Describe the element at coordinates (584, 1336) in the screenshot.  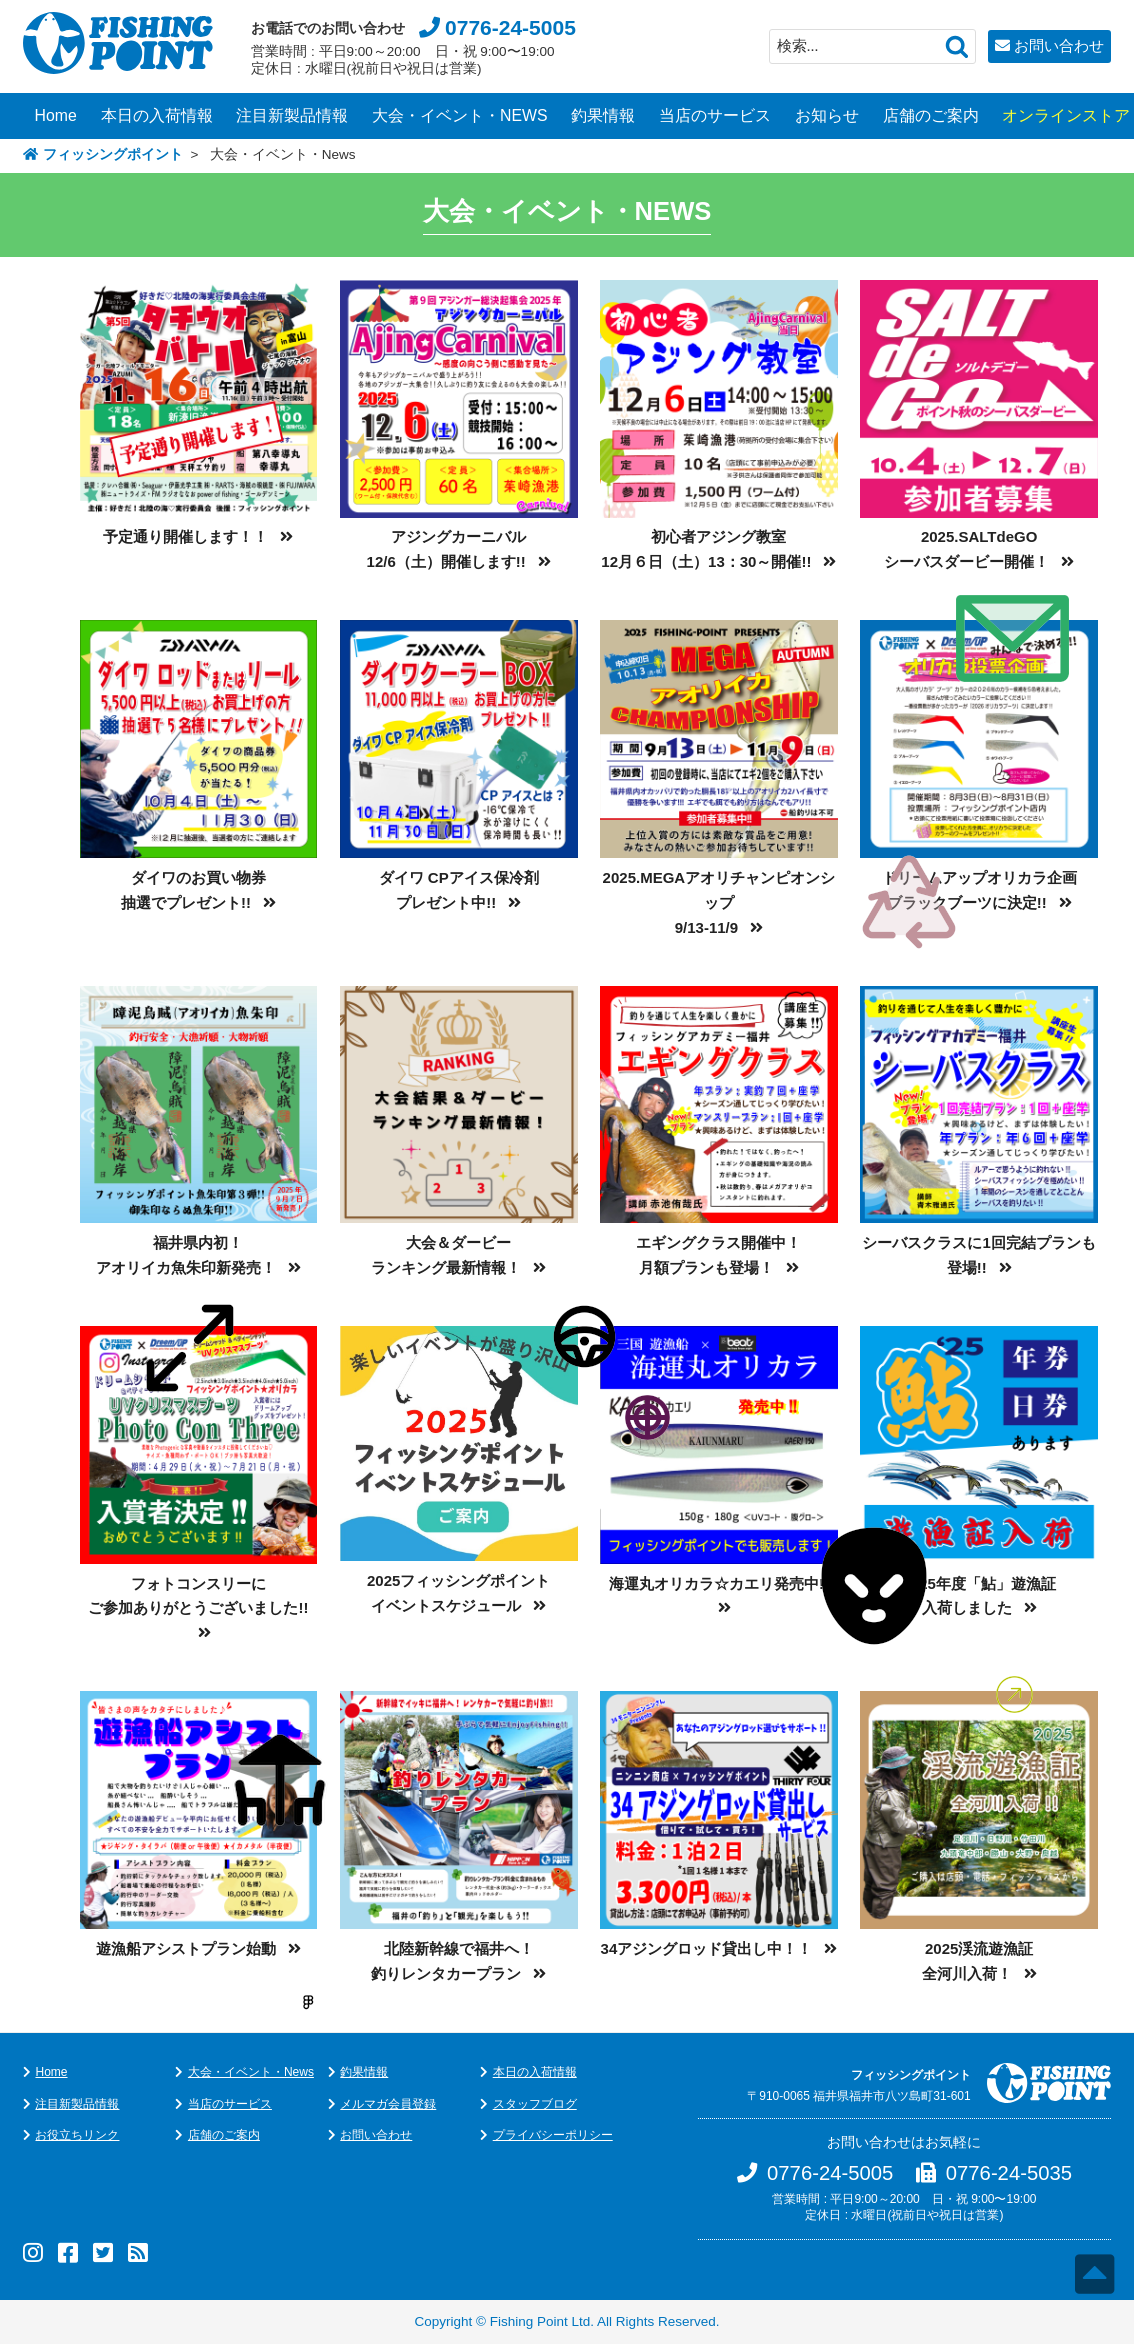
I see `access driving or navigation mode` at that location.